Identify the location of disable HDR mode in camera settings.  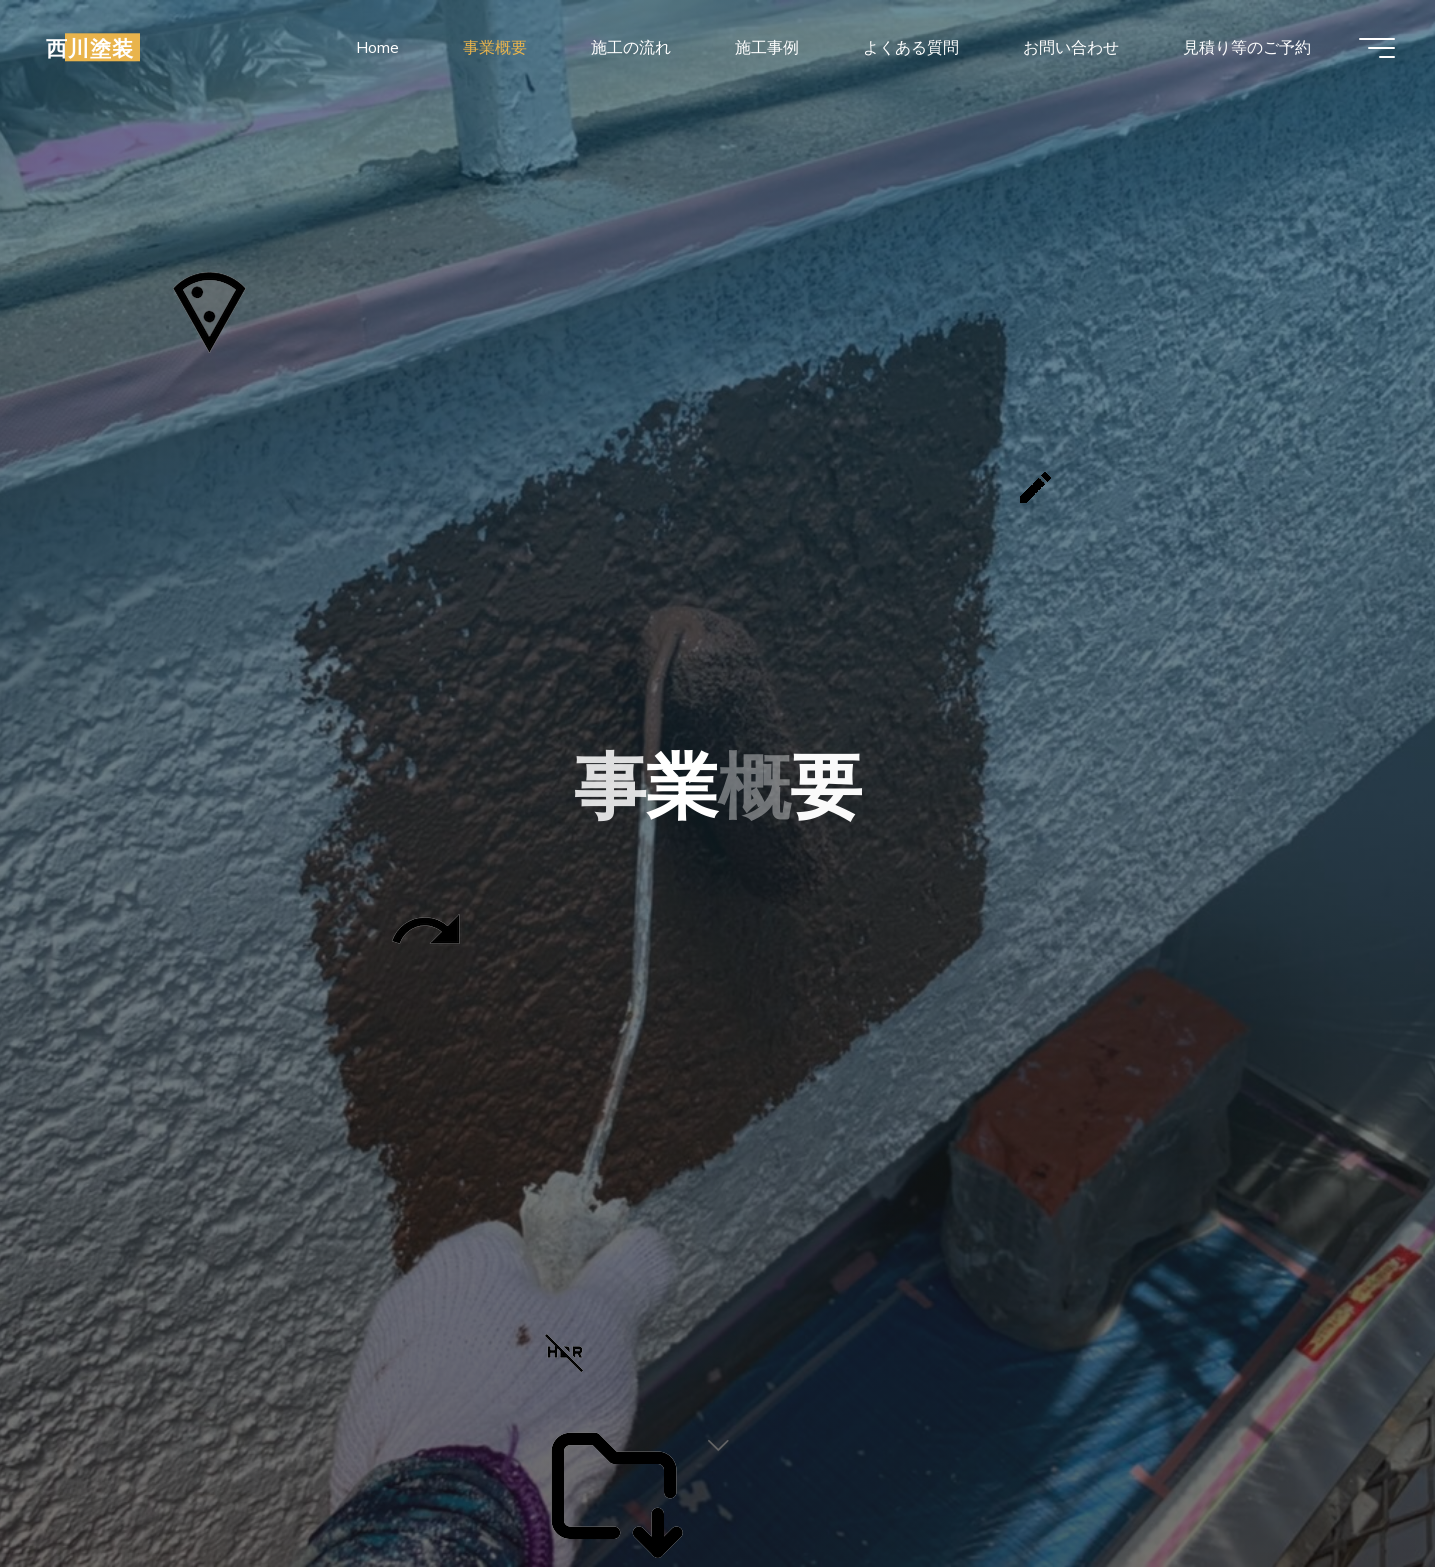
(565, 1352).